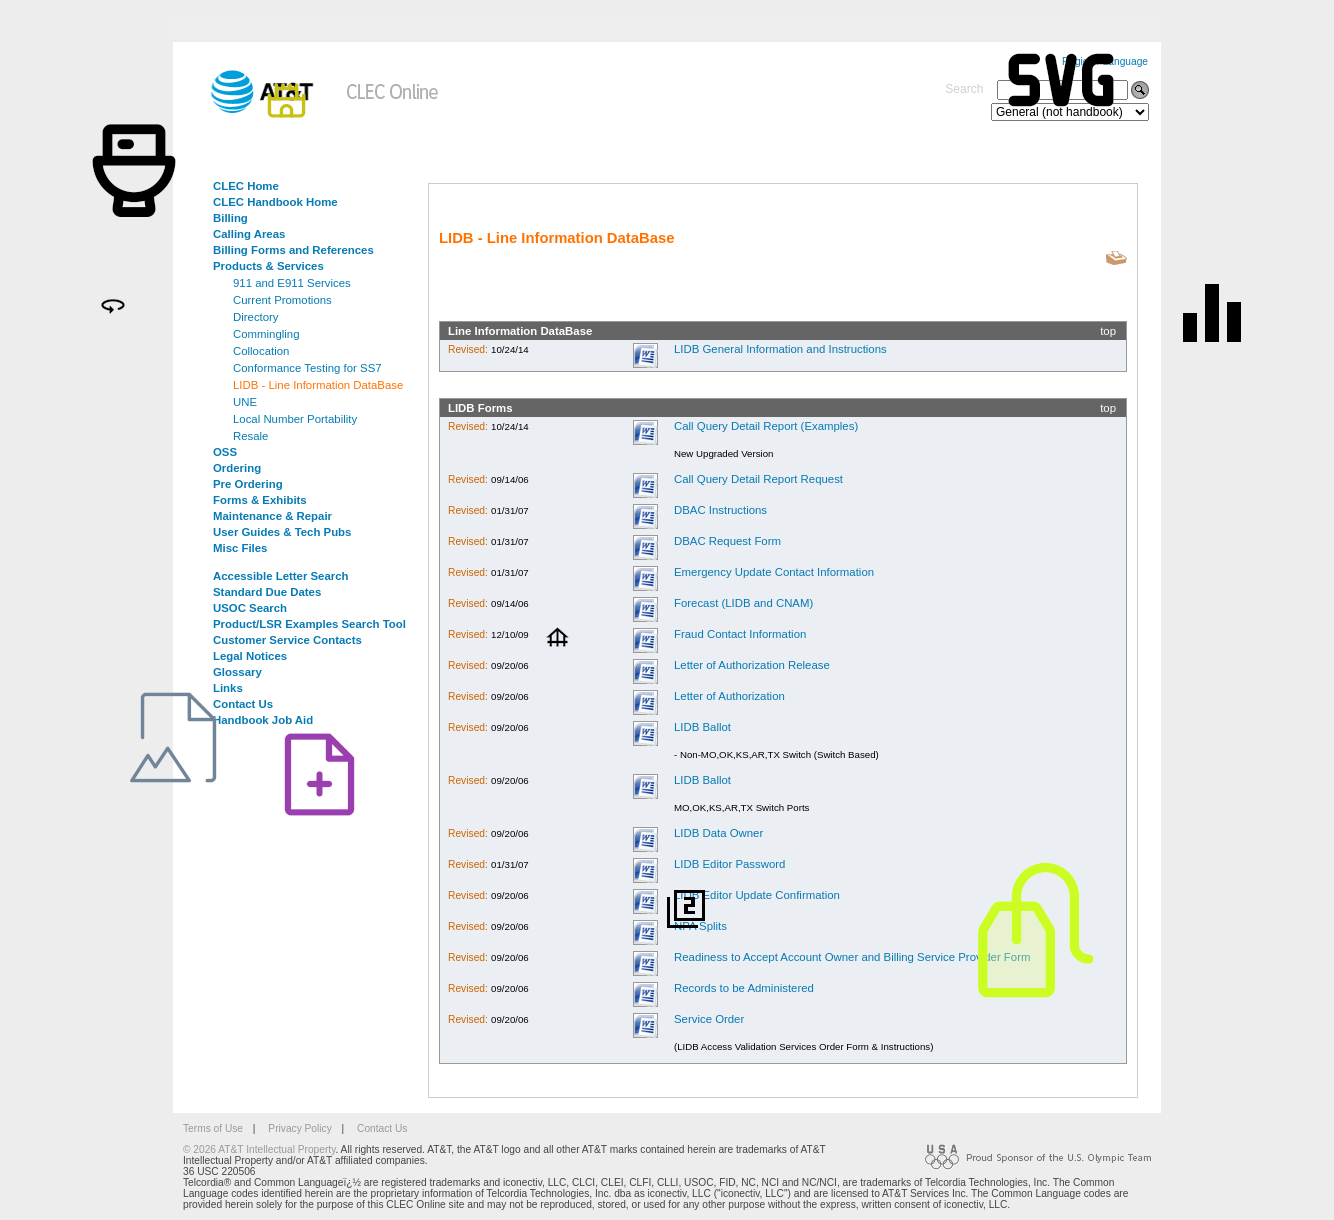 The height and width of the screenshot is (1220, 1334). What do you see at coordinates (686, 909) in the screenshot?
I see `select or apply filter number 2` at bounding box center [686, 909].